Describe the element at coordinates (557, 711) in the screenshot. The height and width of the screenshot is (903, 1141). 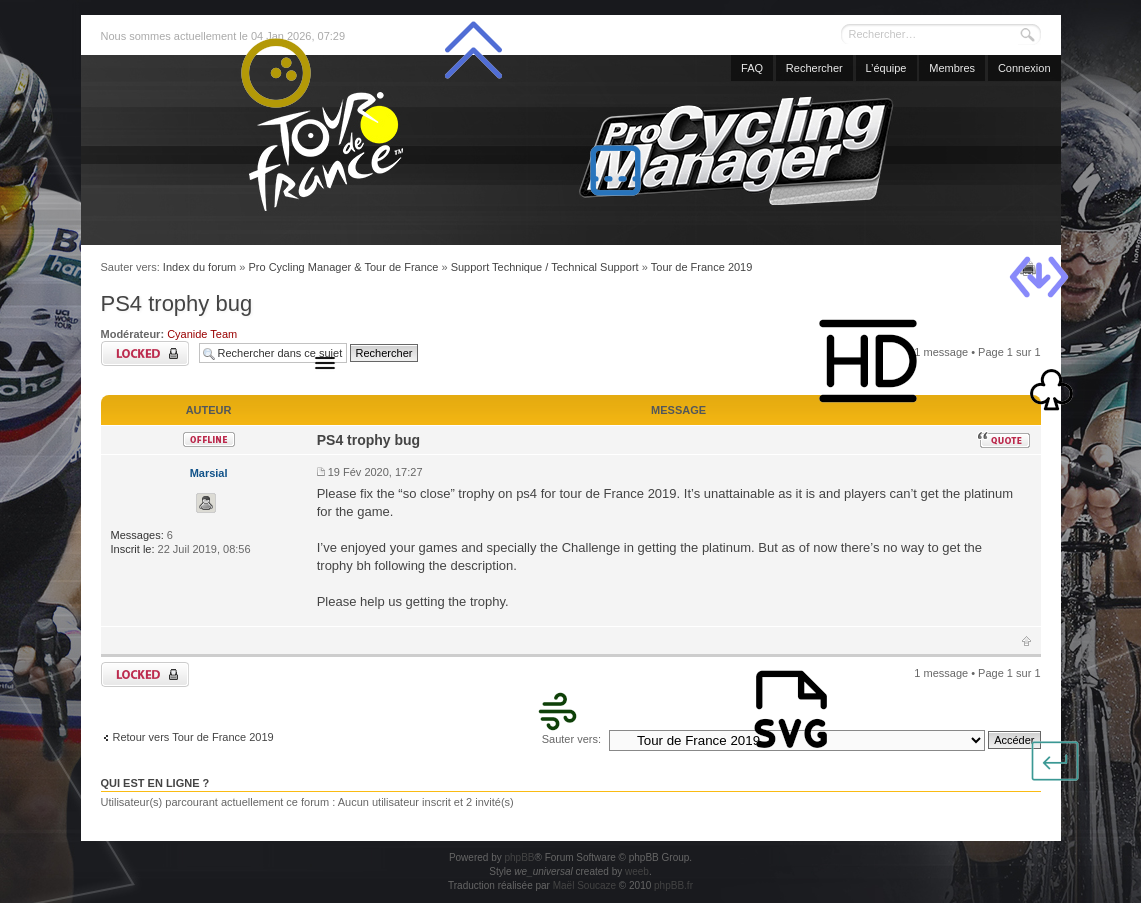
I see `indicates current wind conditions` at that location.